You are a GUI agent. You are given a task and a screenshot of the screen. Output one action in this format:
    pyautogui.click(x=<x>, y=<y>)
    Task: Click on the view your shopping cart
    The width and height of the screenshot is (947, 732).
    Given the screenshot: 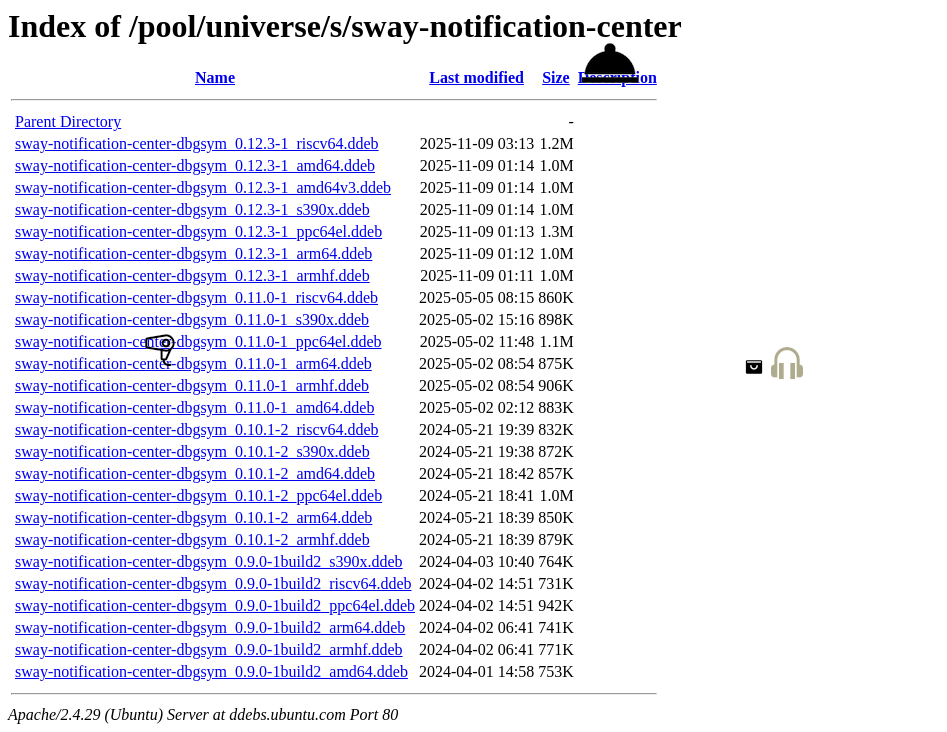 What is the action you would take?
    pyautogui.click(x=754, y=367)
    